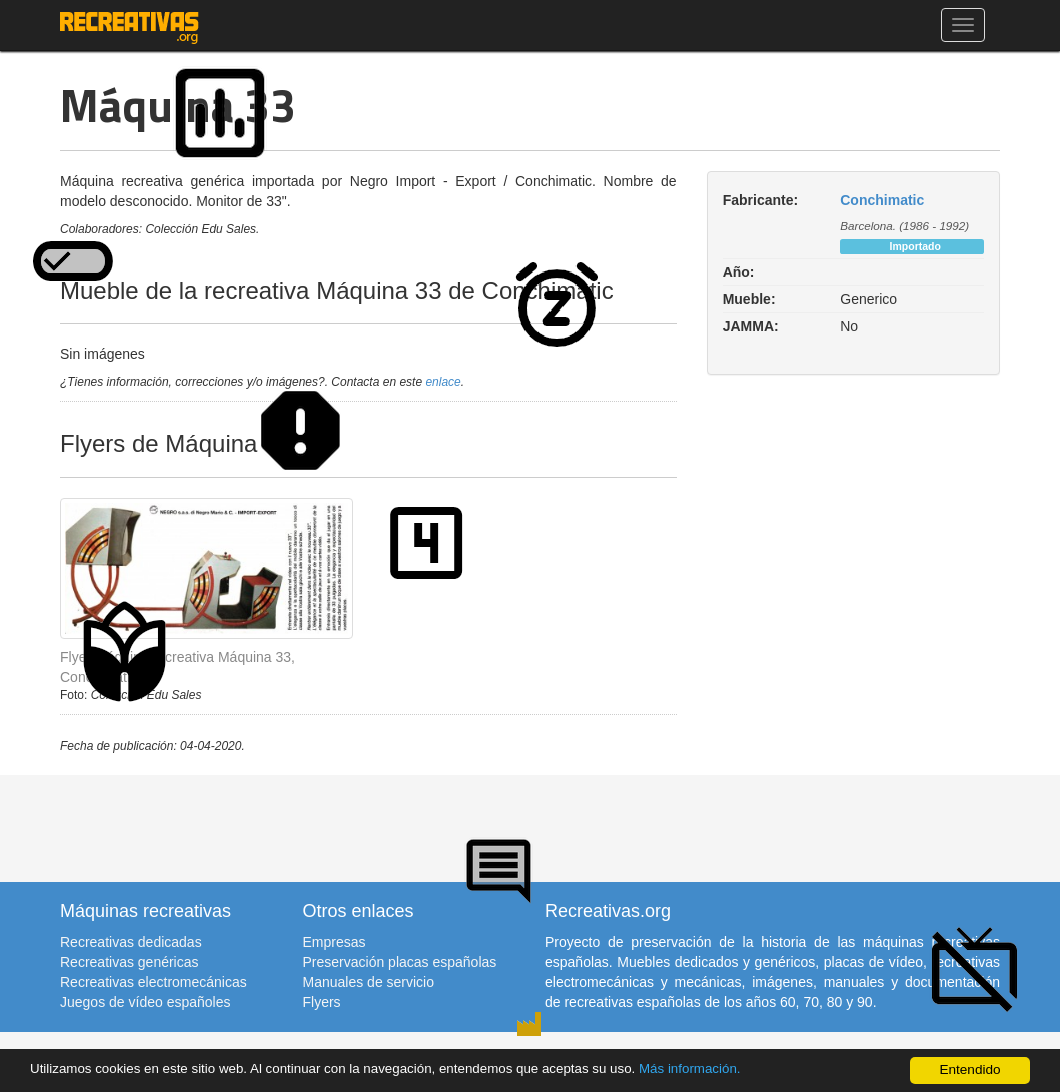 This screenshot has width=1060, height=1092. What do you see at coordinates (220, 113) in the screenshot?
I see `insert a chart or graph into a document` at bounding box center [220, 113].